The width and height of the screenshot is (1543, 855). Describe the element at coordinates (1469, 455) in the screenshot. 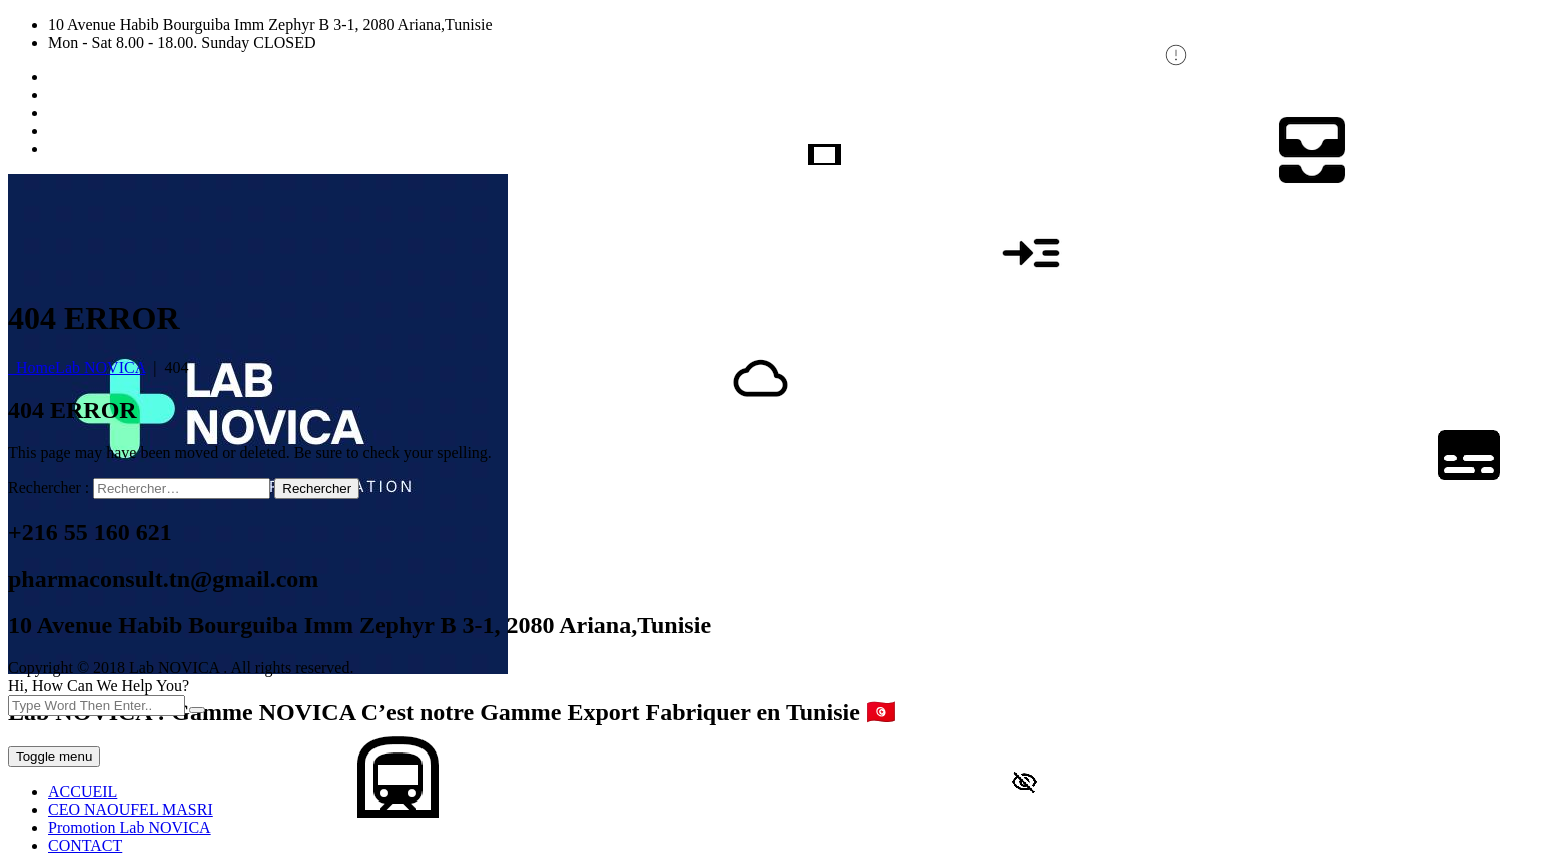

I see `enable subtitles or closed captions` at that location.